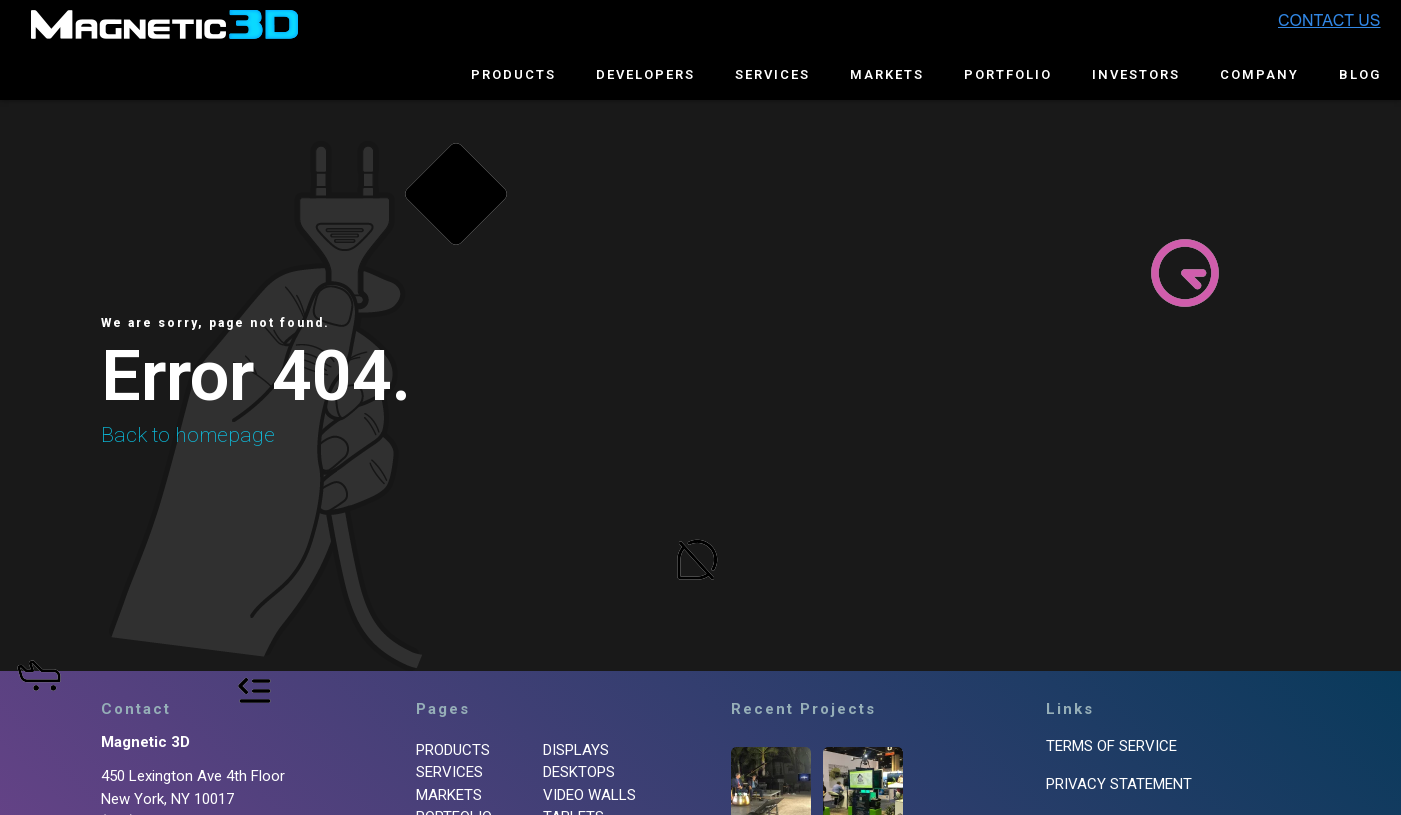 The width and height of the screenshot is (1401, 815). Describe the element at coordinates (696, 560) in the screenshot. I see `mute or disable chat notifications` at that location.